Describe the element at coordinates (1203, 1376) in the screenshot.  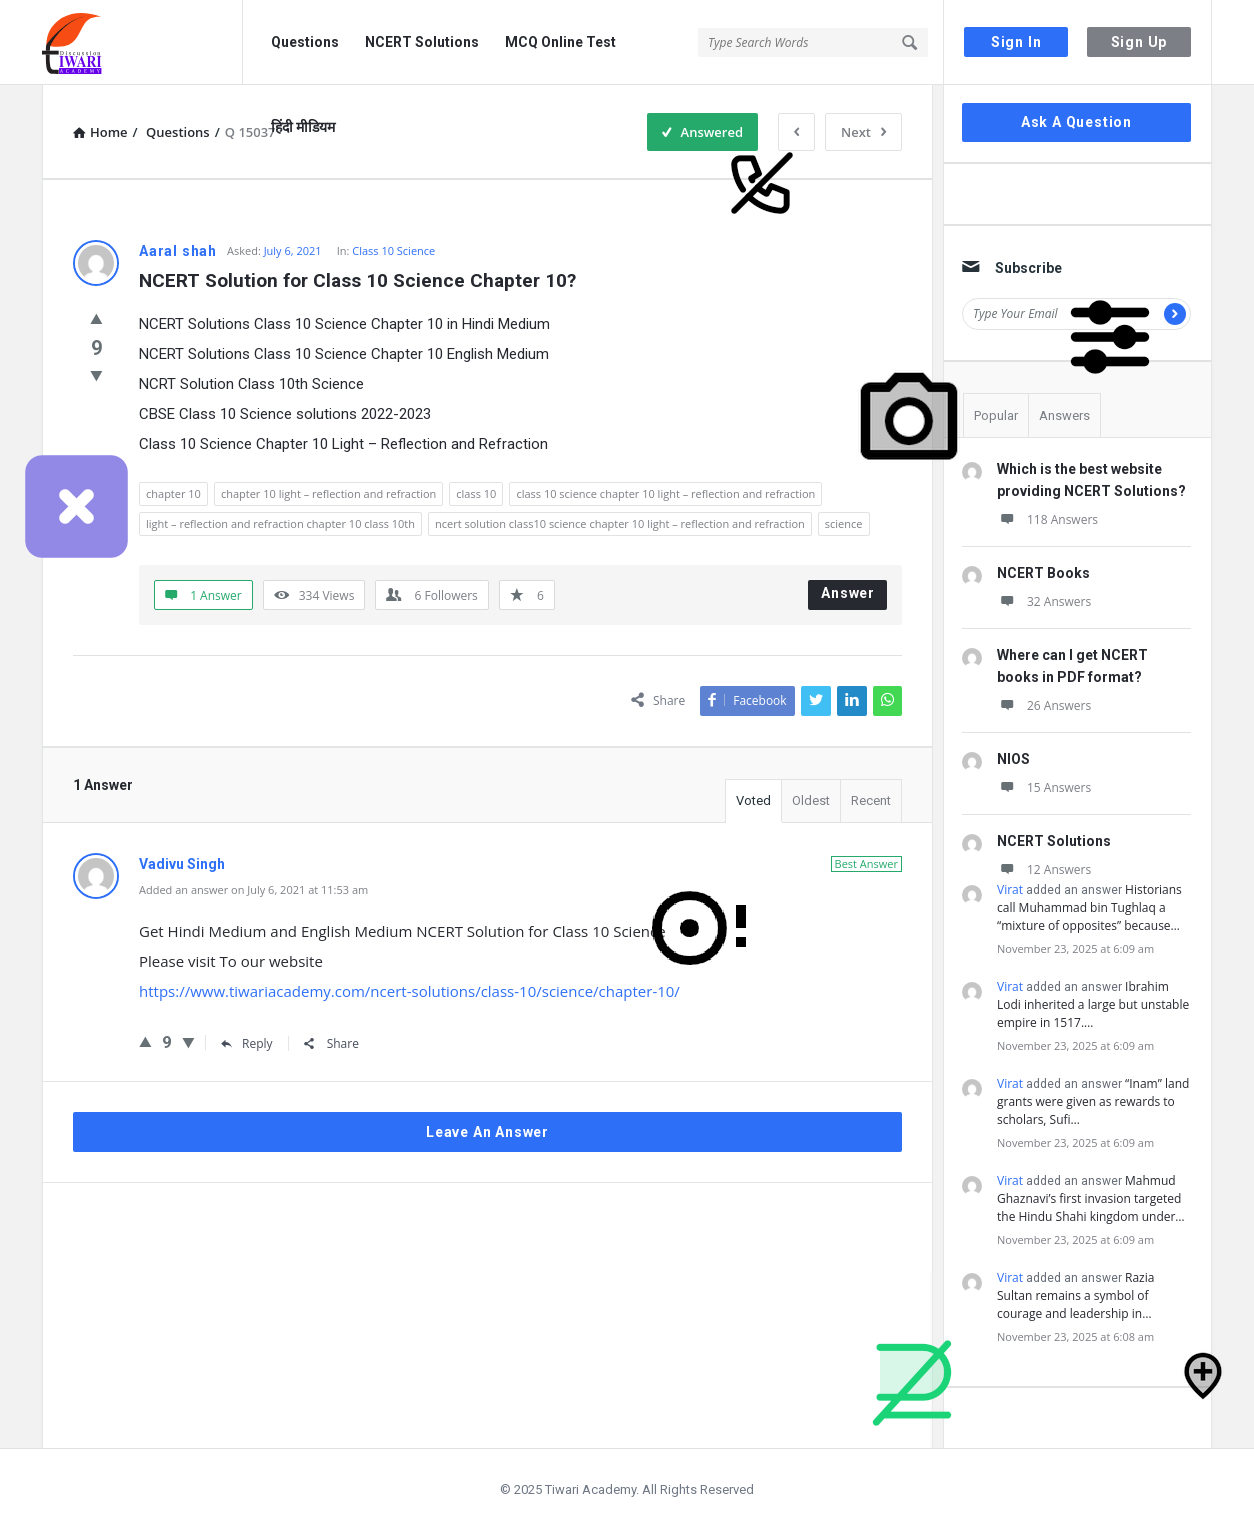
I see `add a new location pin to the map` at that location.